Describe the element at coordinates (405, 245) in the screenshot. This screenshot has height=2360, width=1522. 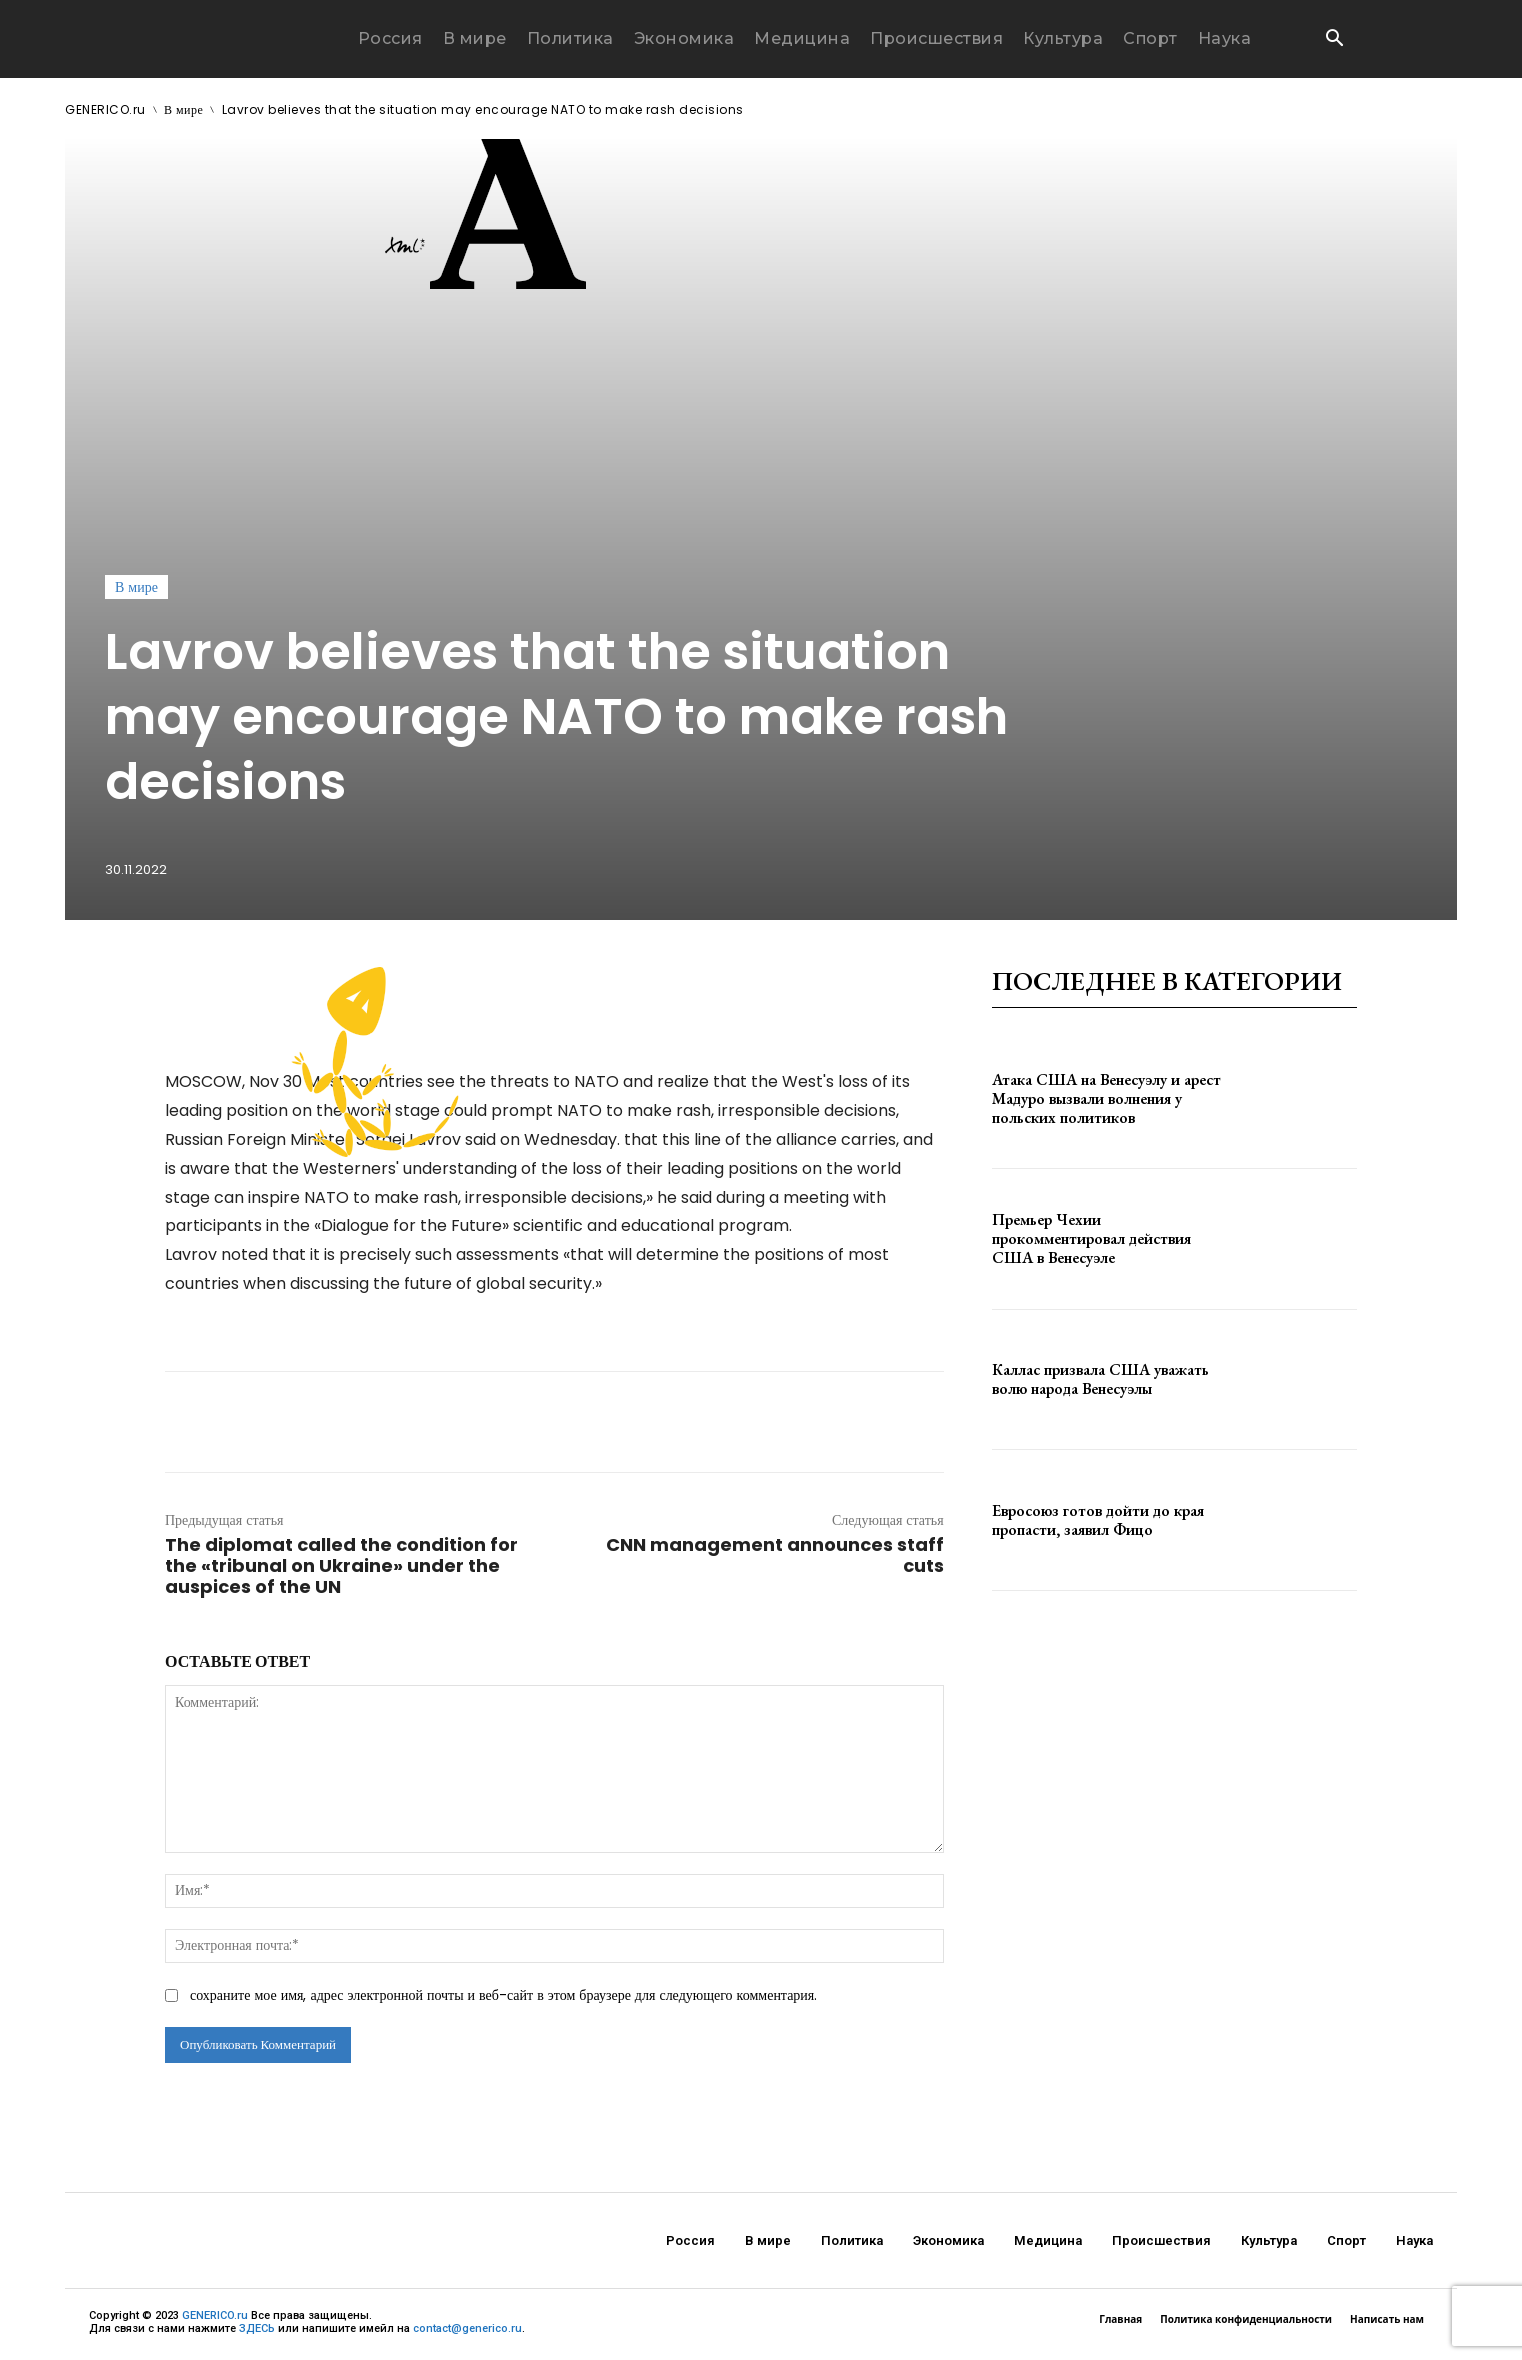
I see `indicates xml file format or data type` at that location.